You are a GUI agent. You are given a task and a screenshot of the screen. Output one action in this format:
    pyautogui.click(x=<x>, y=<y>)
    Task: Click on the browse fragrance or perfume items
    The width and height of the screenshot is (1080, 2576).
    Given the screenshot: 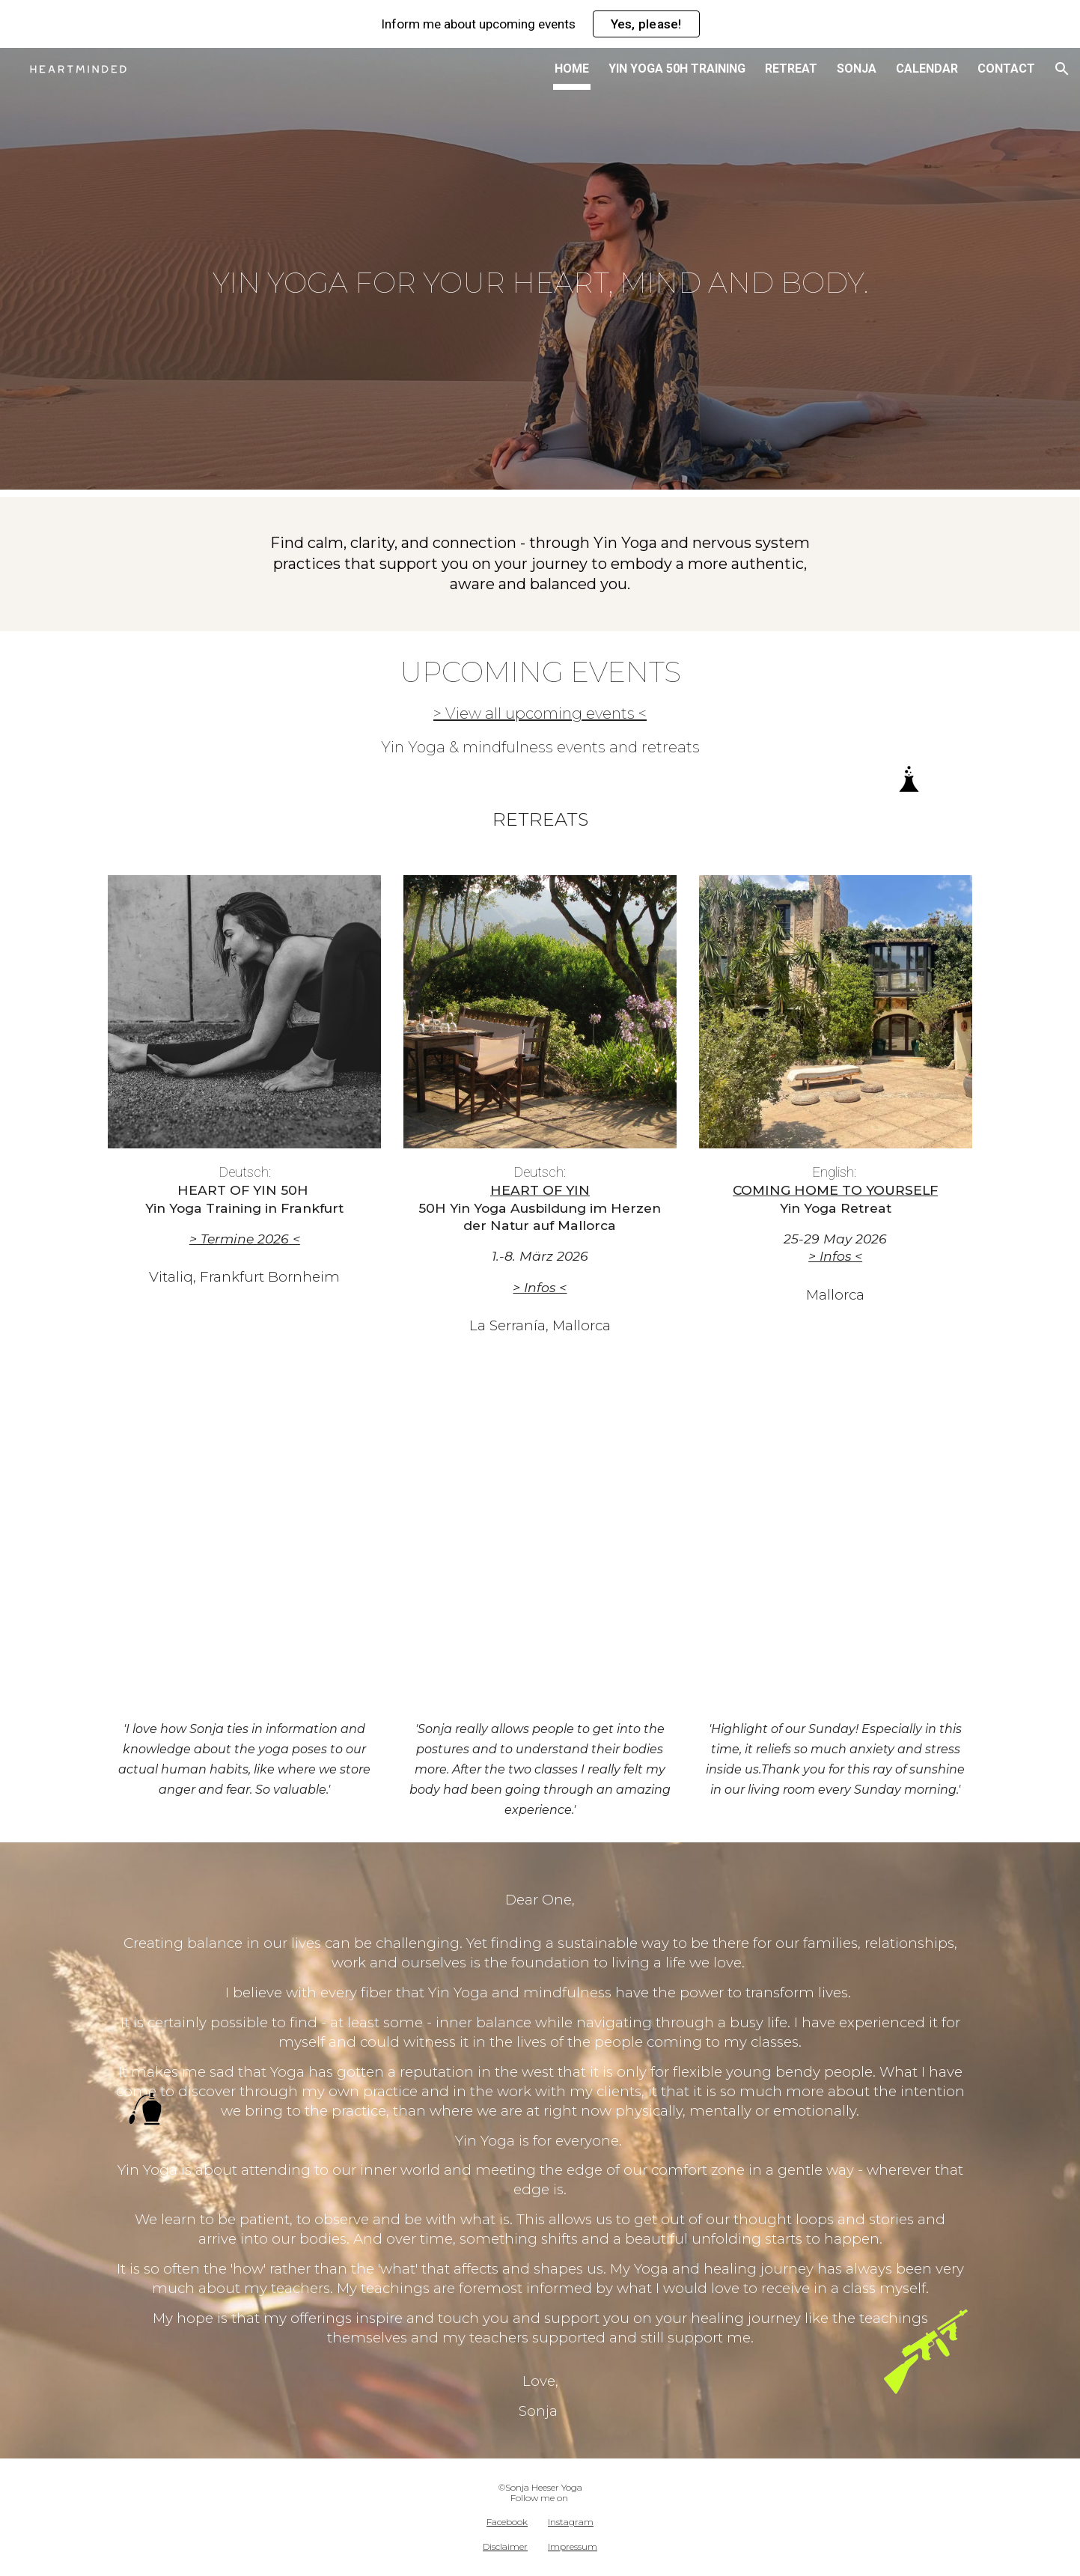 What is the action you would take?
    pyautogui.click(x=145, y=2109)
    